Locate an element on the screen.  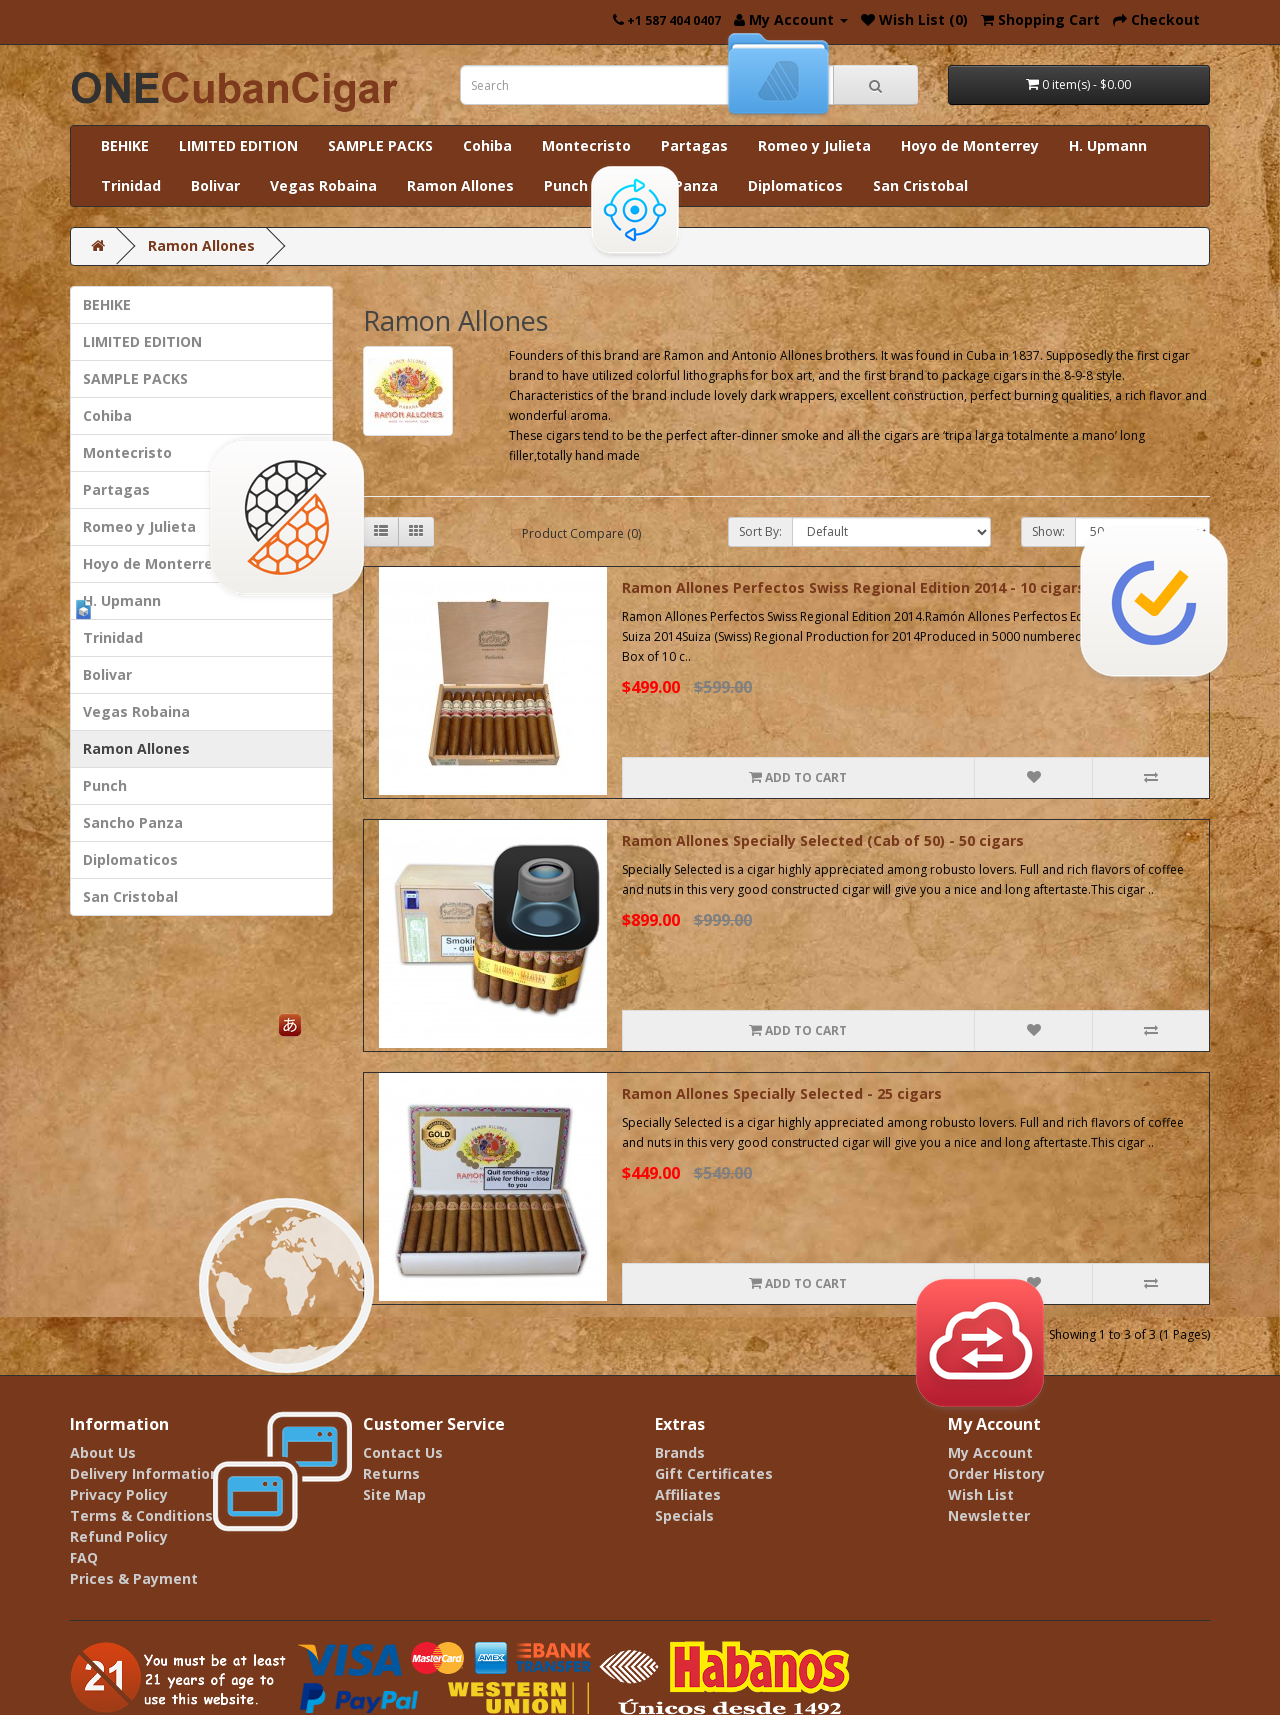
flatpak application reference file is located at coordinates (83, 609).